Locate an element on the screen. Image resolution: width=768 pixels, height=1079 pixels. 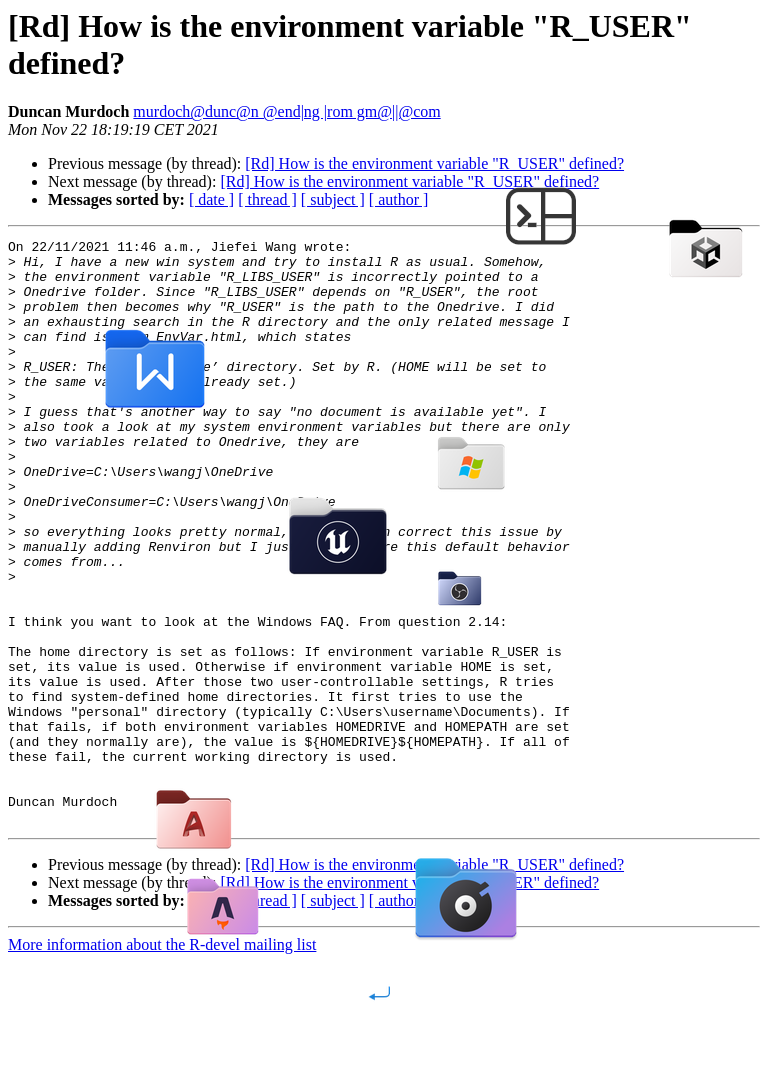
open OBS Studio project files folder is located at coordinates (459, 589).